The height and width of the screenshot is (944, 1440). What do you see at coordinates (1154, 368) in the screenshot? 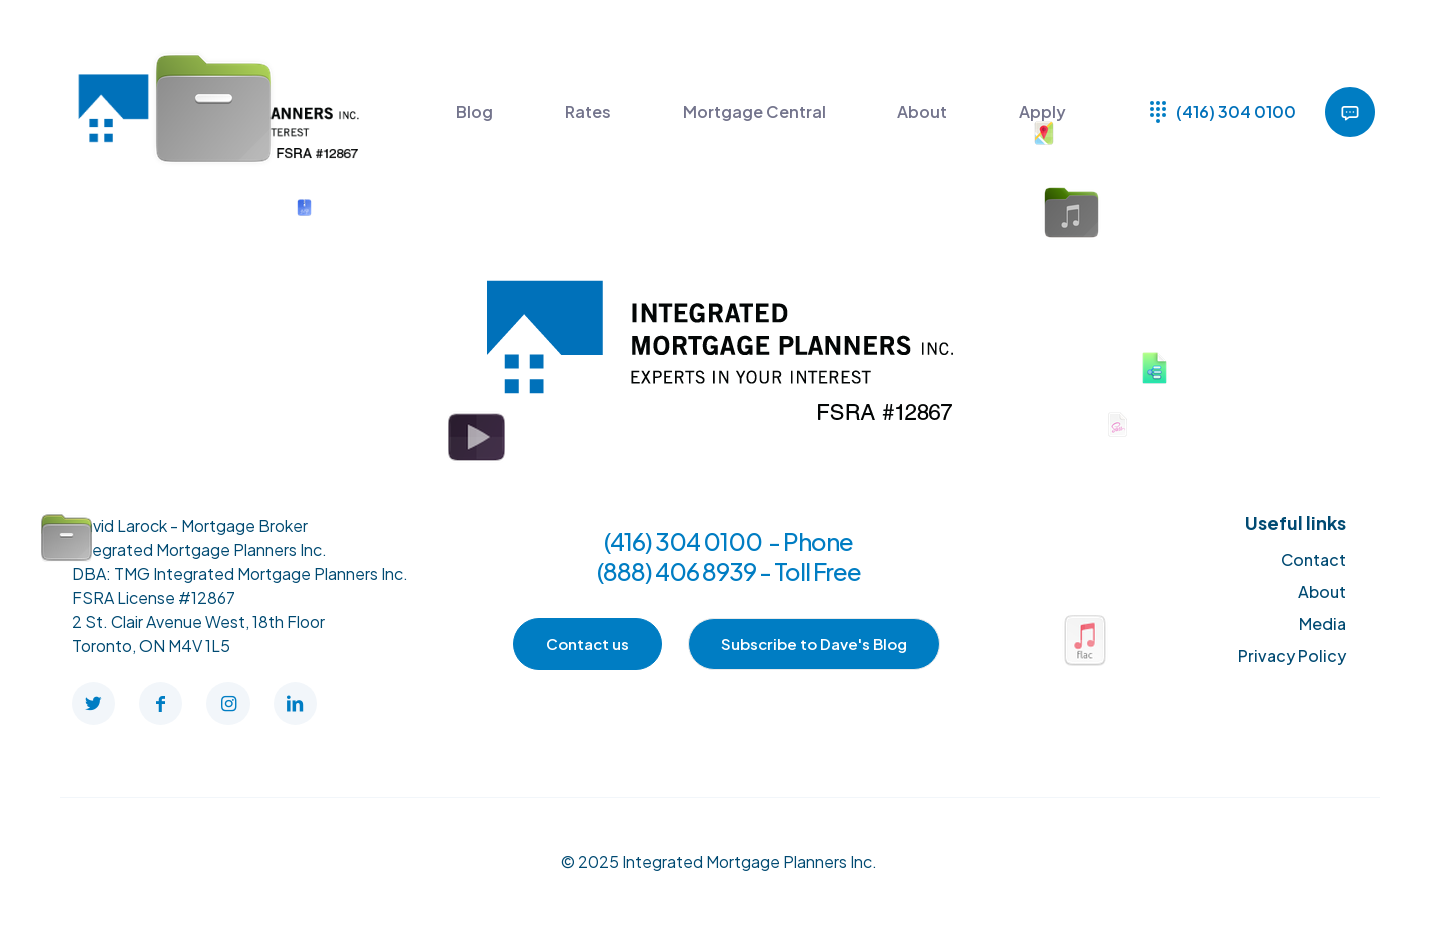
I see `minder mind-mapping file type` at bounding box center [1154, 368].